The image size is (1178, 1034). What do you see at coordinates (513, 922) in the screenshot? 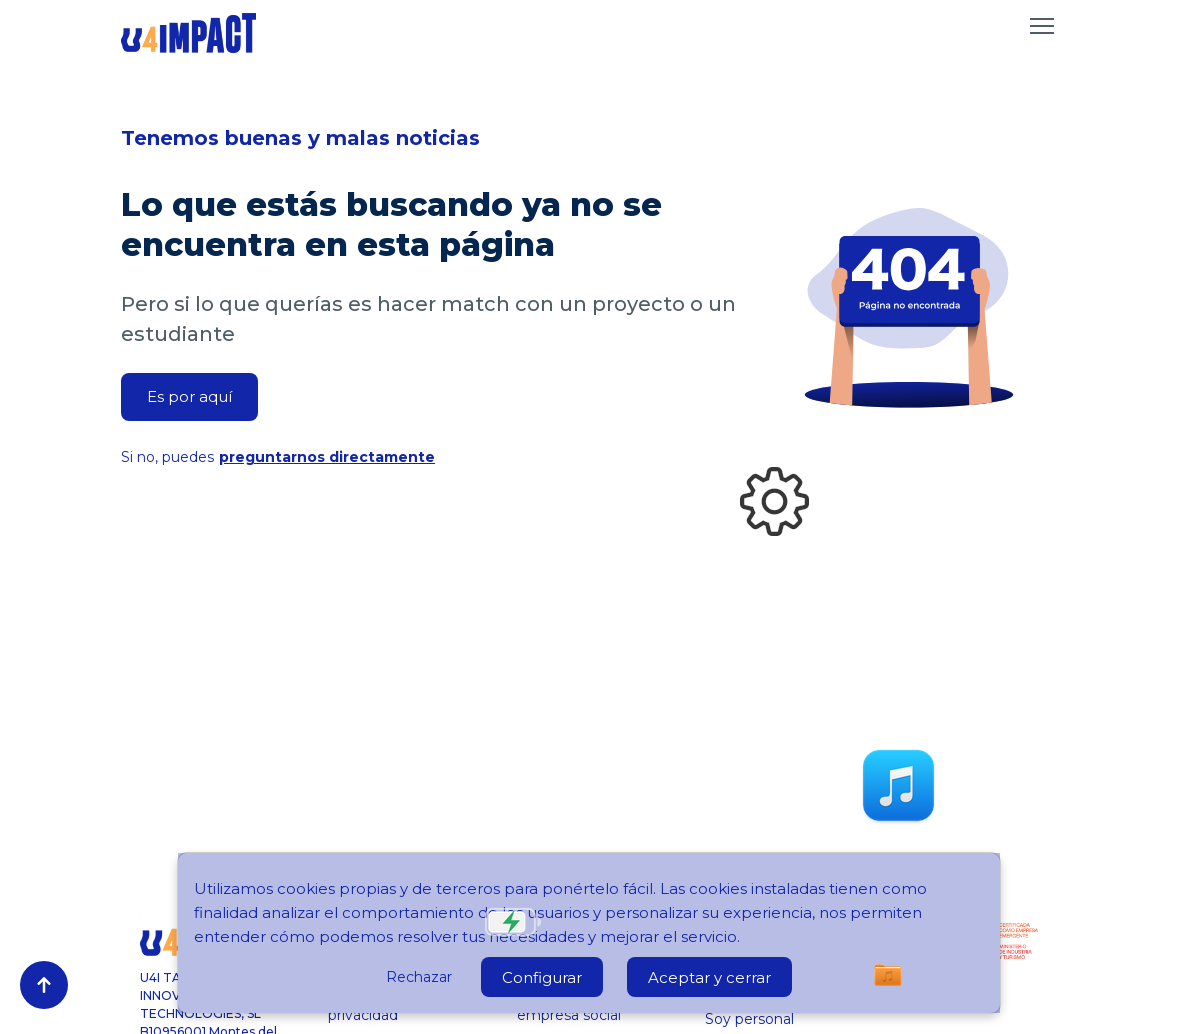
I see `indicates battery is charging at 80% capacity` at bounding box center [513, 922].